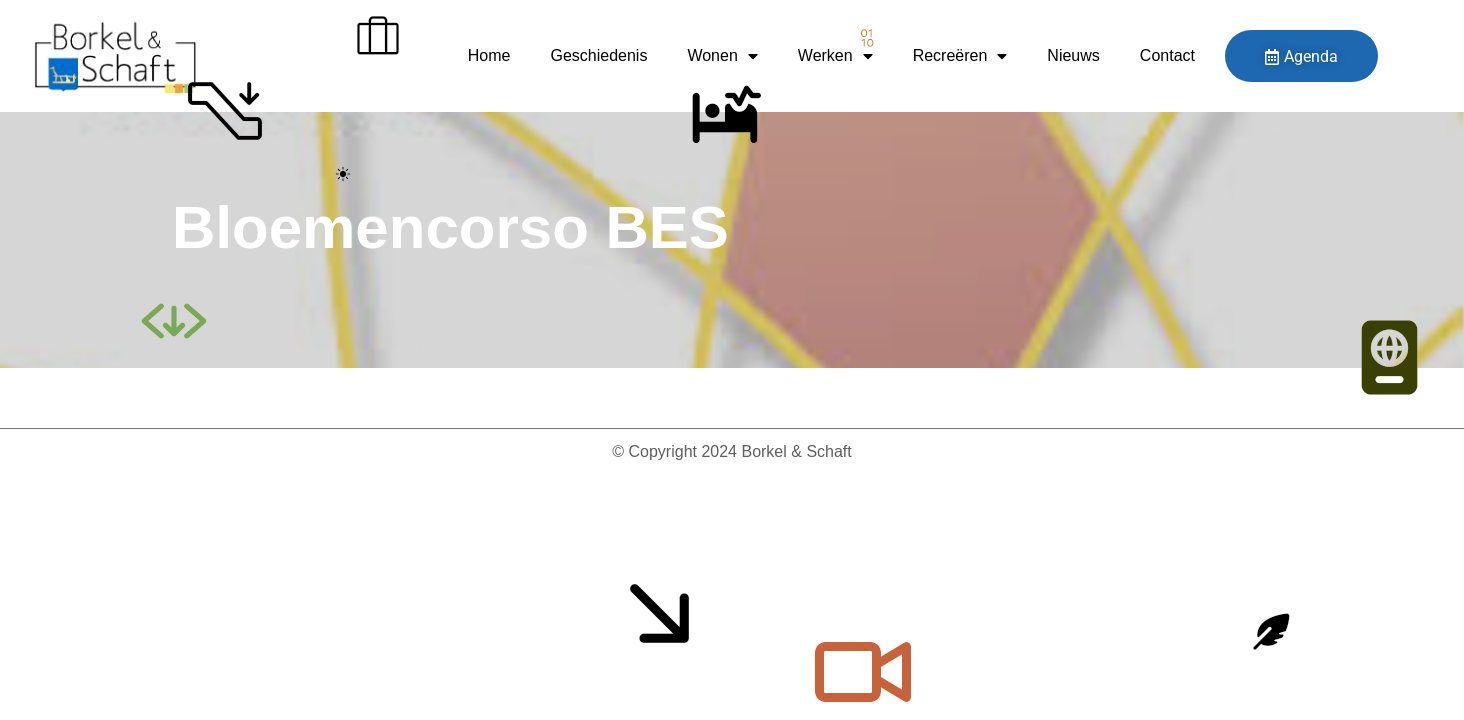  Describe the element at coordinates (1389, 357) in the screenshot. I see `access passport or travel documents` at that location.